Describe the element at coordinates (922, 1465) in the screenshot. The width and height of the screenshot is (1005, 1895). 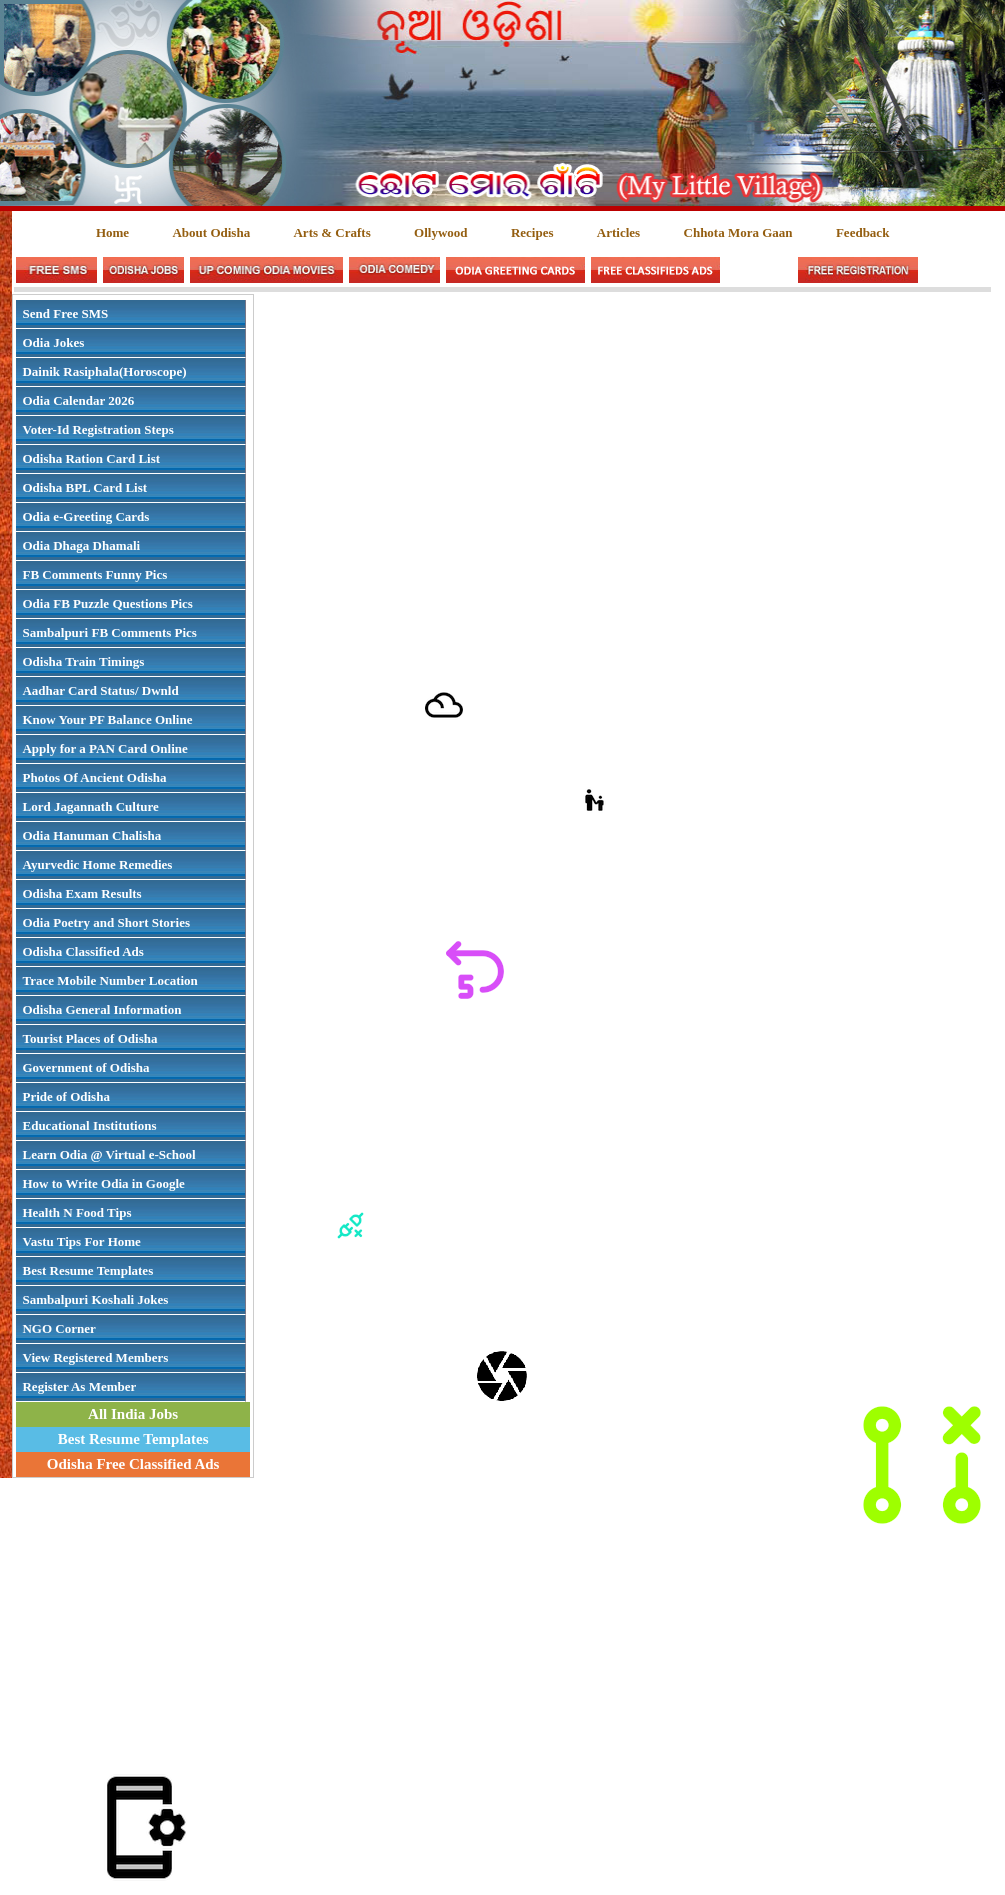
I see `indicates a closed or rejected pull request` at that location.